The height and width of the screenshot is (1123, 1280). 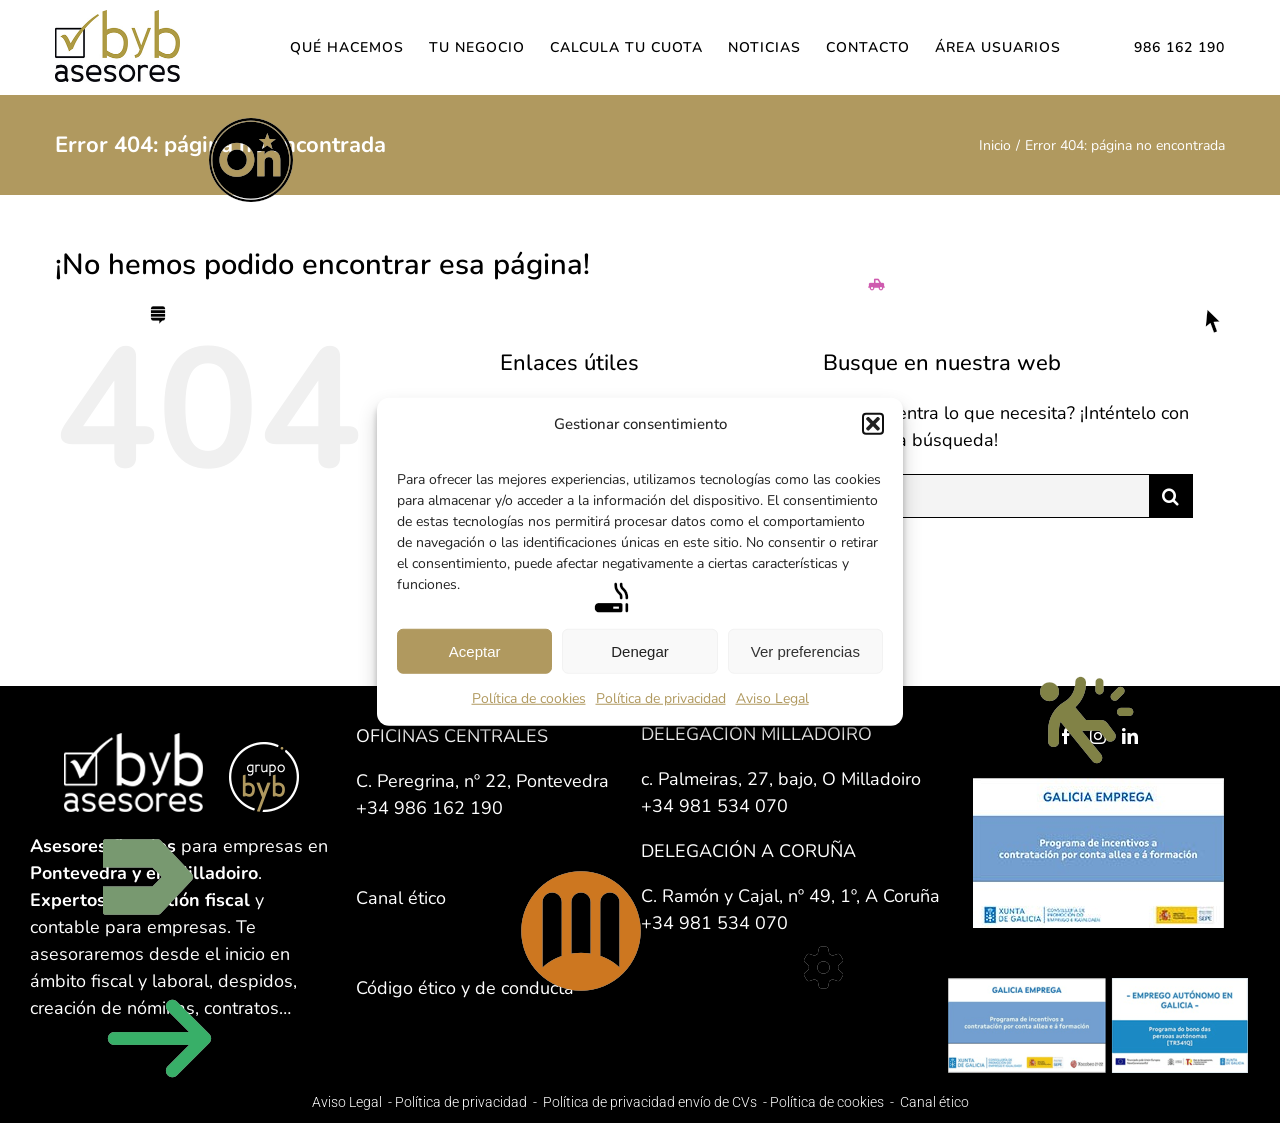 What do you see at coordinates (611, 597) in the screenshot?
I see `indicates a designated smoking area` at bounding box center [611, 597].